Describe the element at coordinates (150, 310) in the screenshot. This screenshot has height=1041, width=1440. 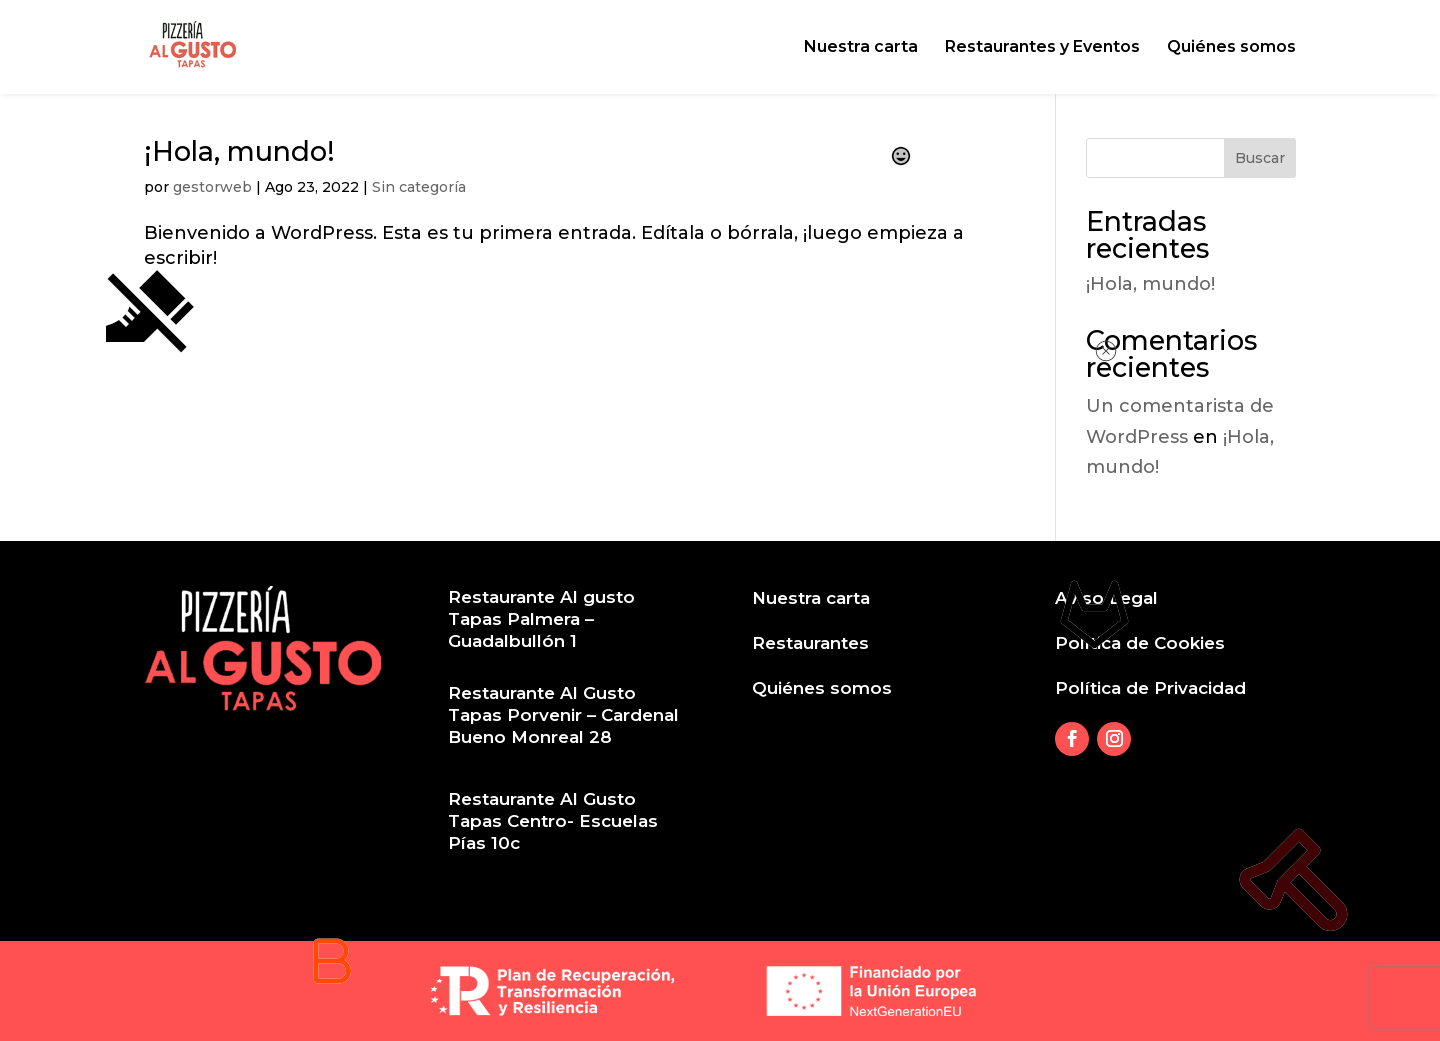
I see `indicates a restricted area where walking is prohibited` at that location.